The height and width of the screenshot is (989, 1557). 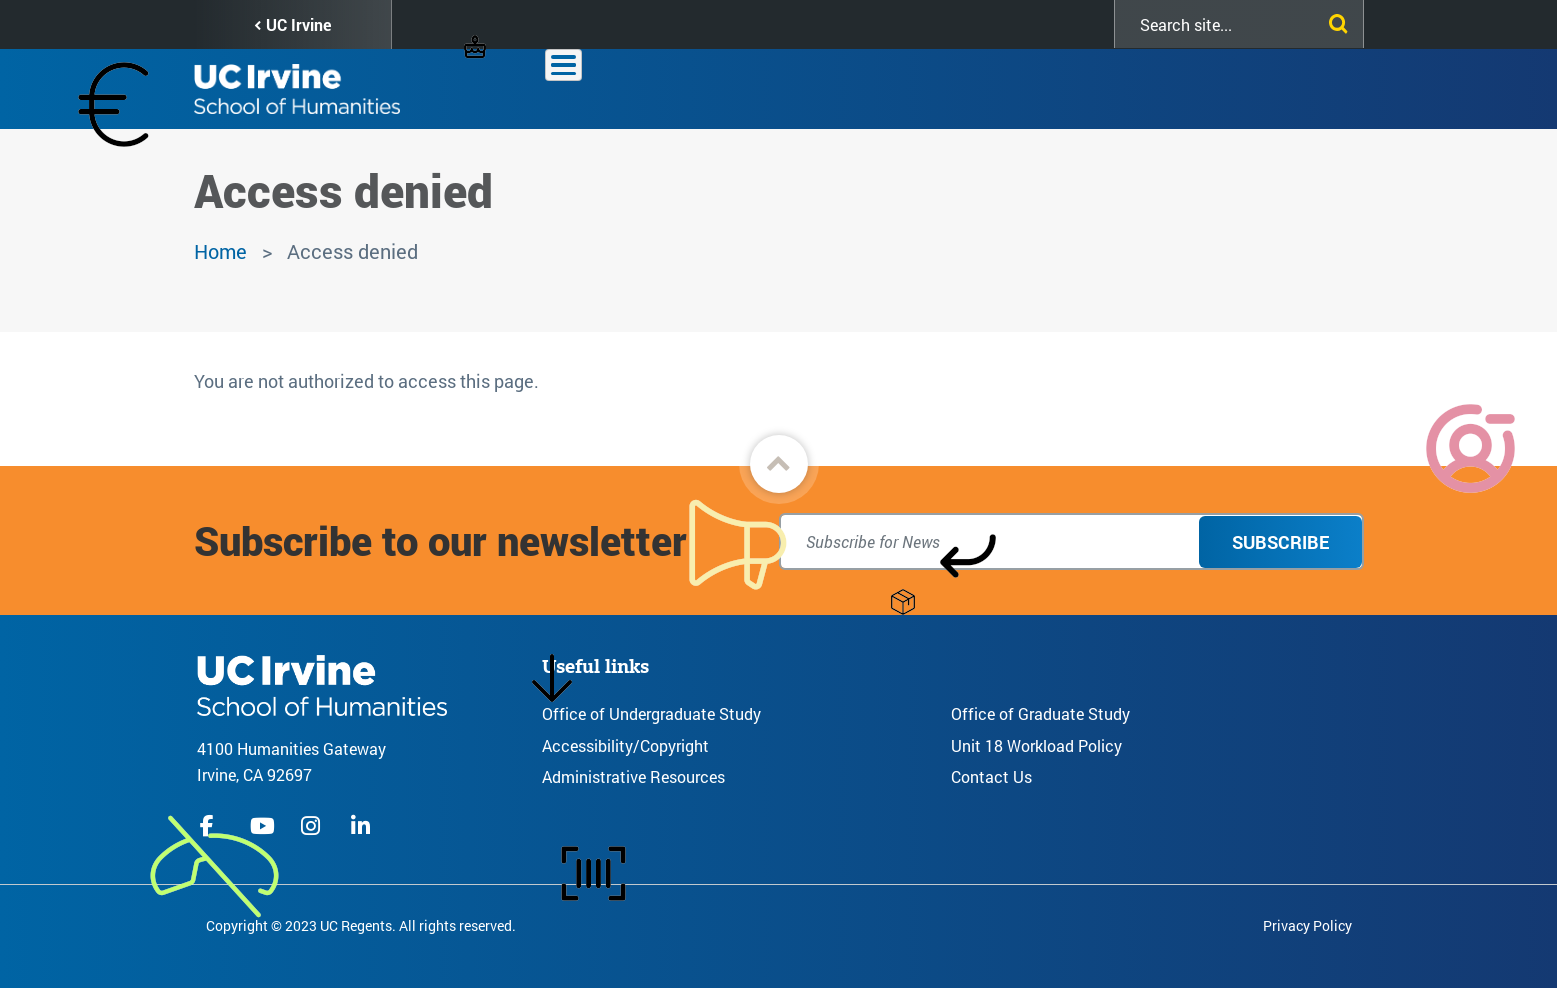 What do you see at coordinates (593, 873) in the screenshot?
I see `scan a barcode` at bounding box center [593, 873].